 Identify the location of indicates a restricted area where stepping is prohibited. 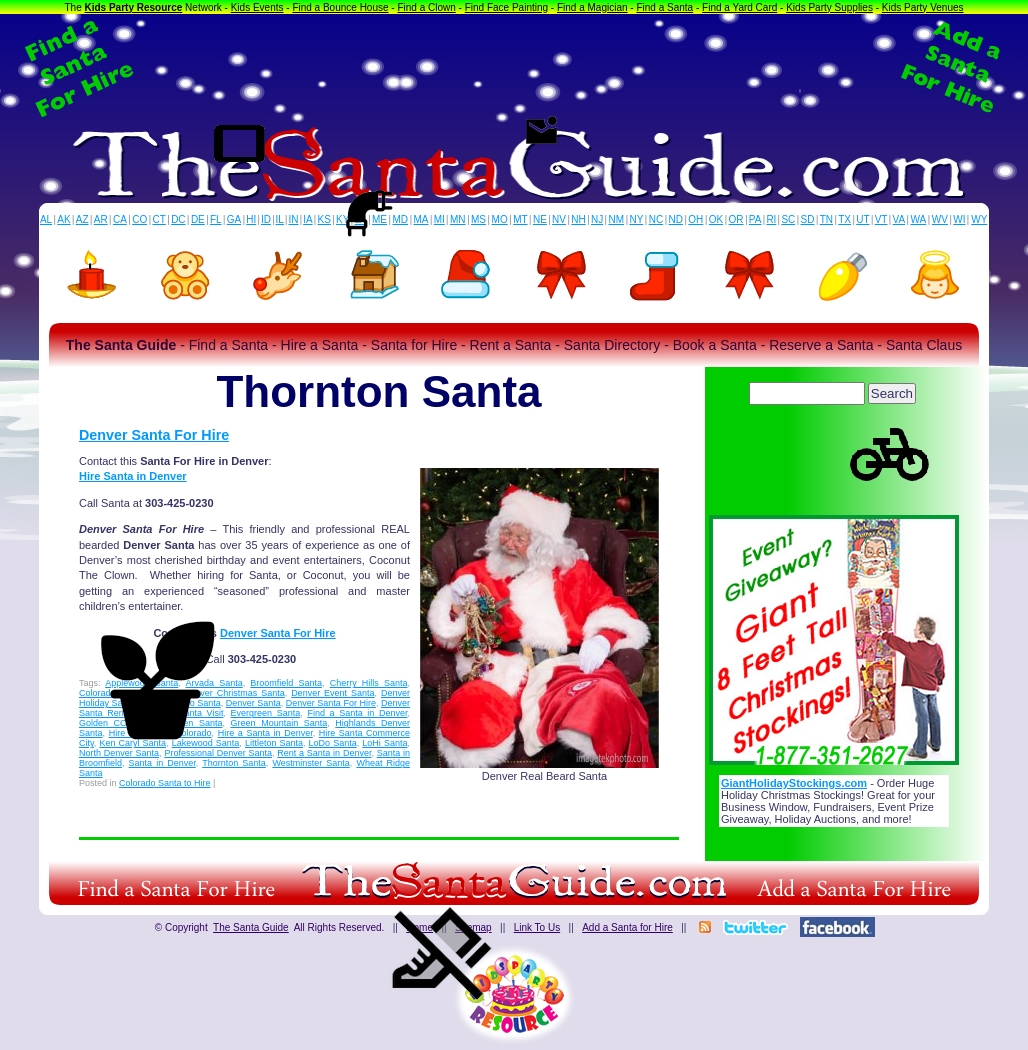
(442, 952).